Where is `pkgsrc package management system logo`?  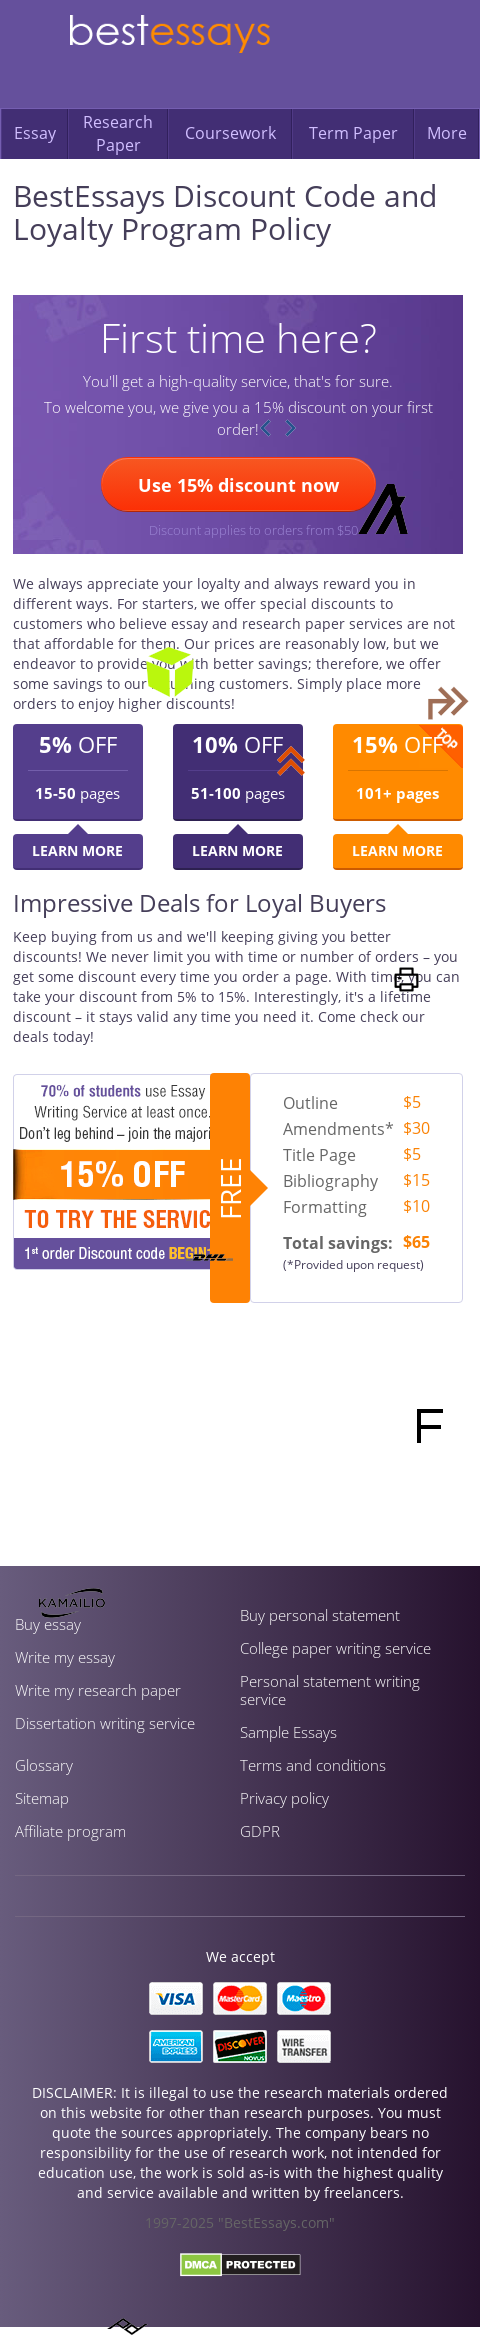 pkgsrc package management system logo is located at coordinates (170, 672).